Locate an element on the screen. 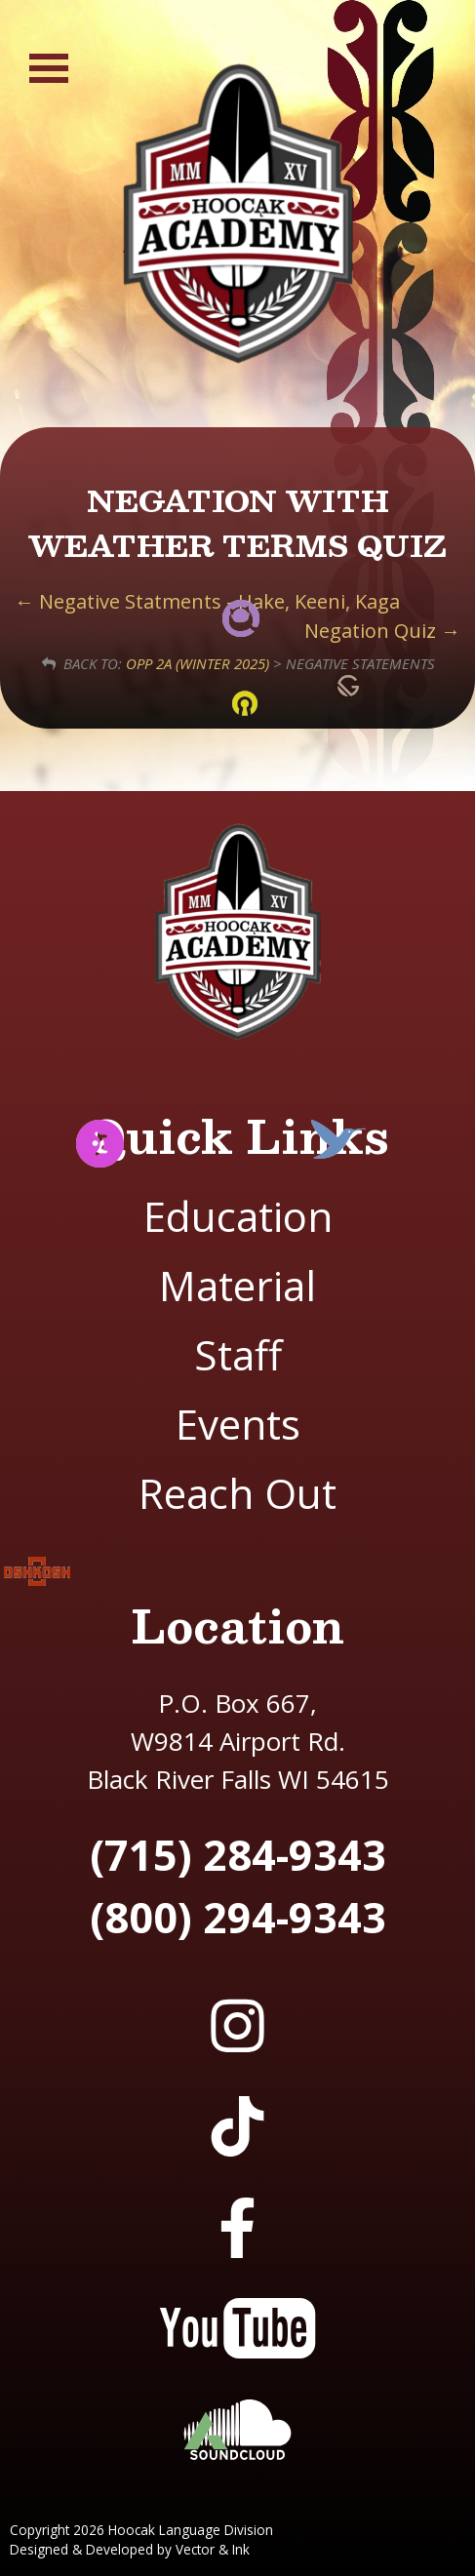  fluent bit logo - open-source log processor and forwarder is located at coordinates (338, 1139).